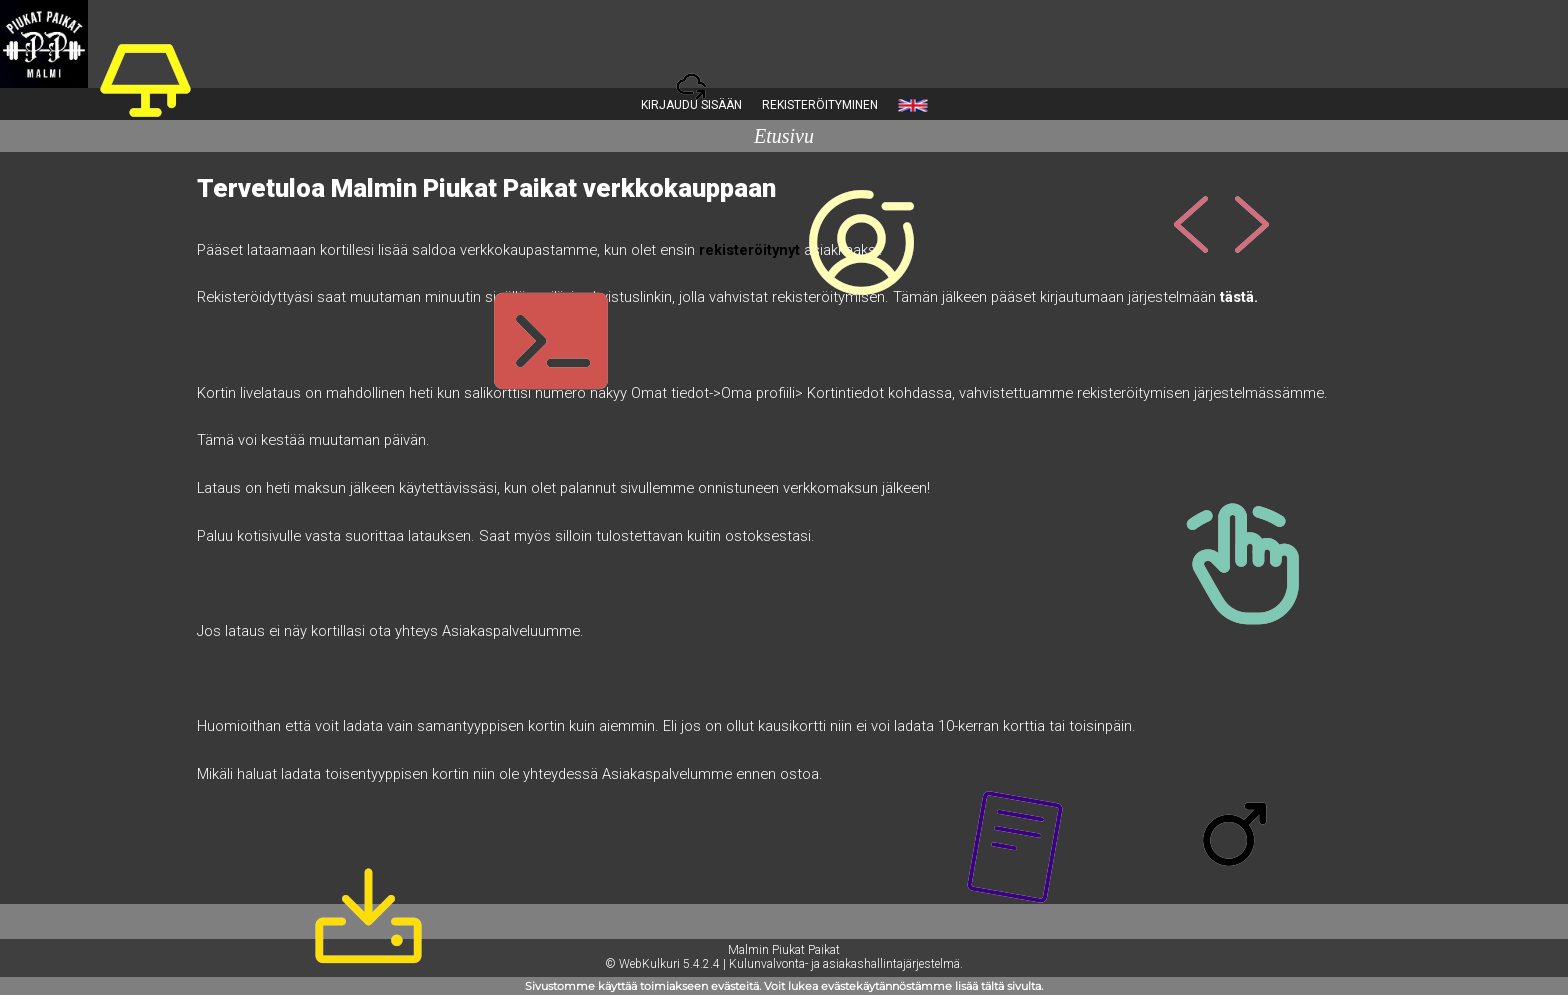 The height and width of the screenshot is (995, 1568). Describe the element at coordinates (1015, 847) in the screenshot. I see `view your resume on read.cv` at that location.